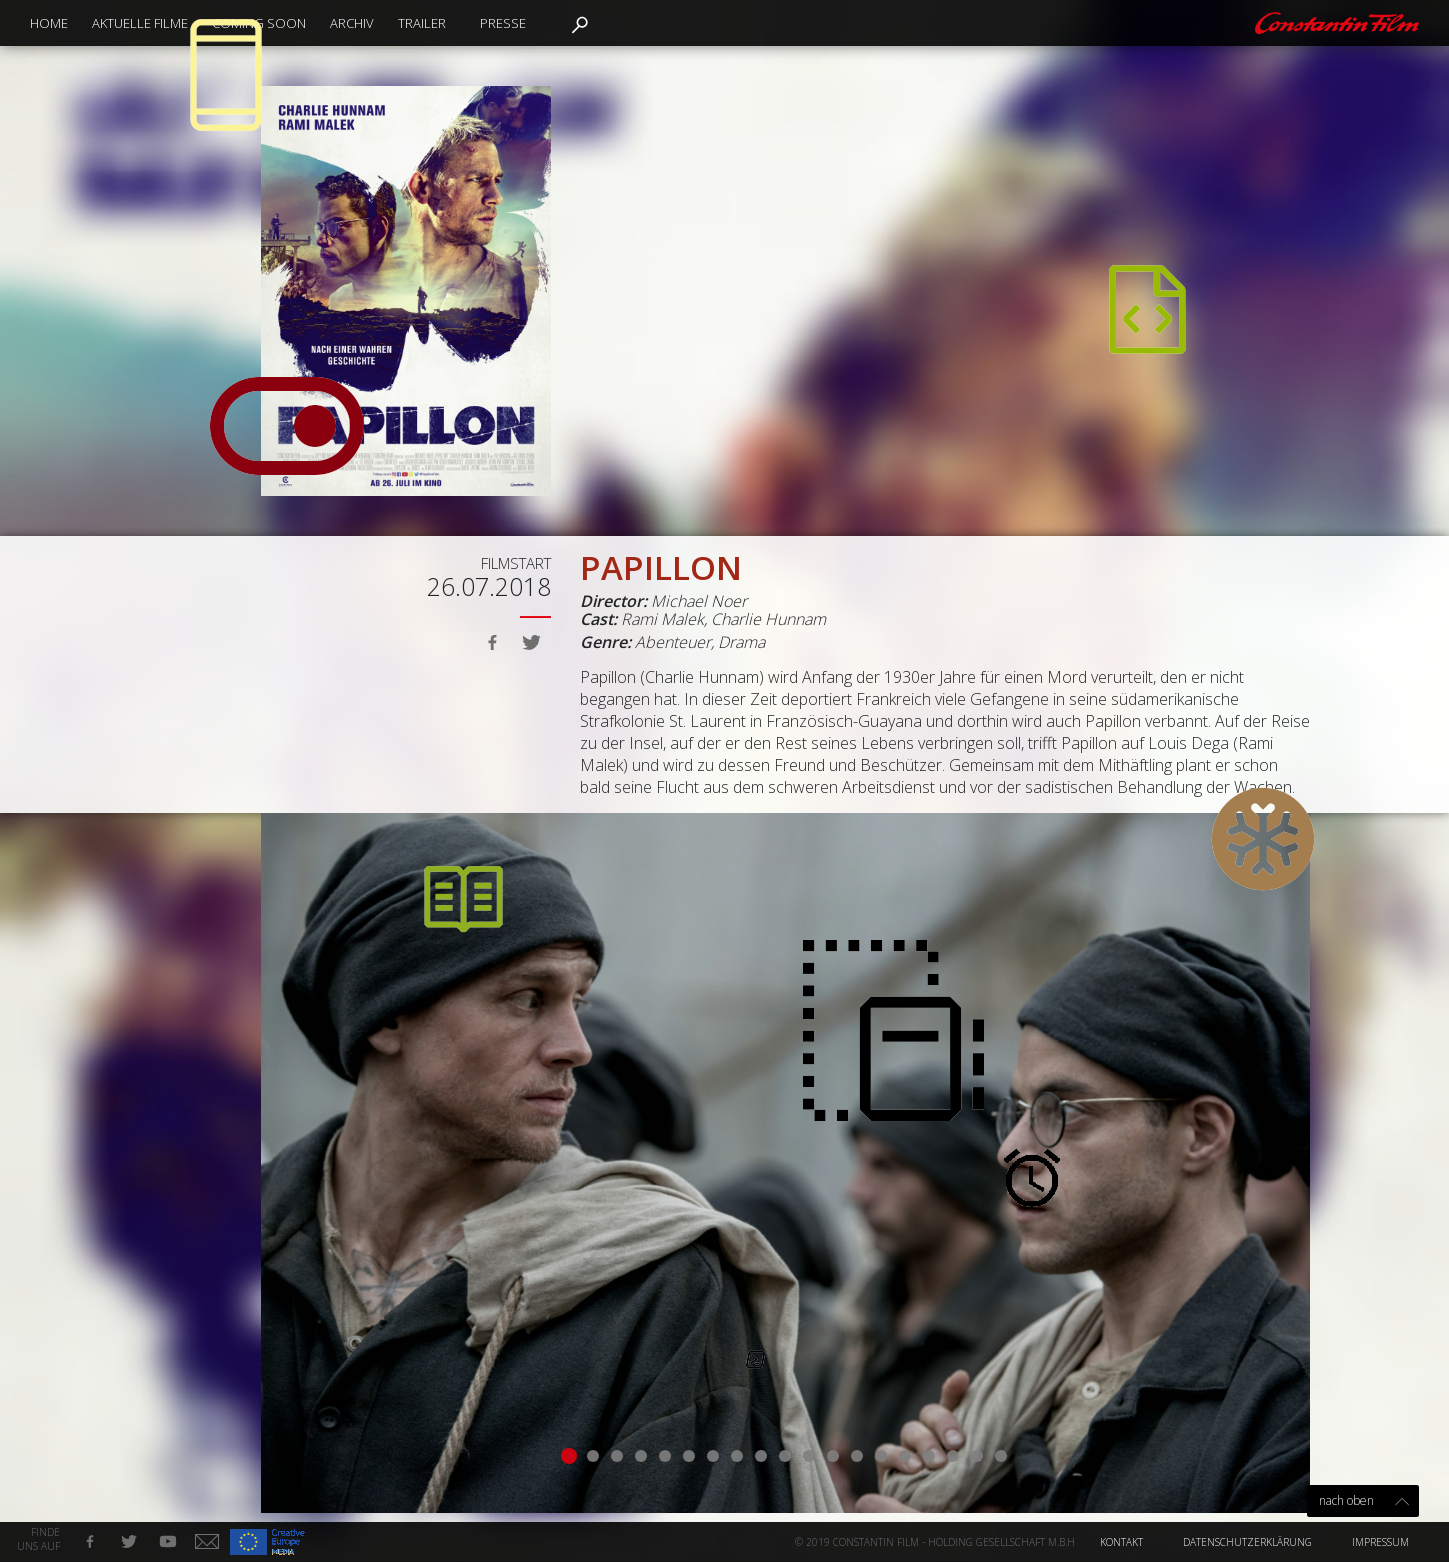  What do you see at coordinates (1032, 1178) in the screenshot?
I see `set an alarm or timer` at bounding box center [1032, 1178].